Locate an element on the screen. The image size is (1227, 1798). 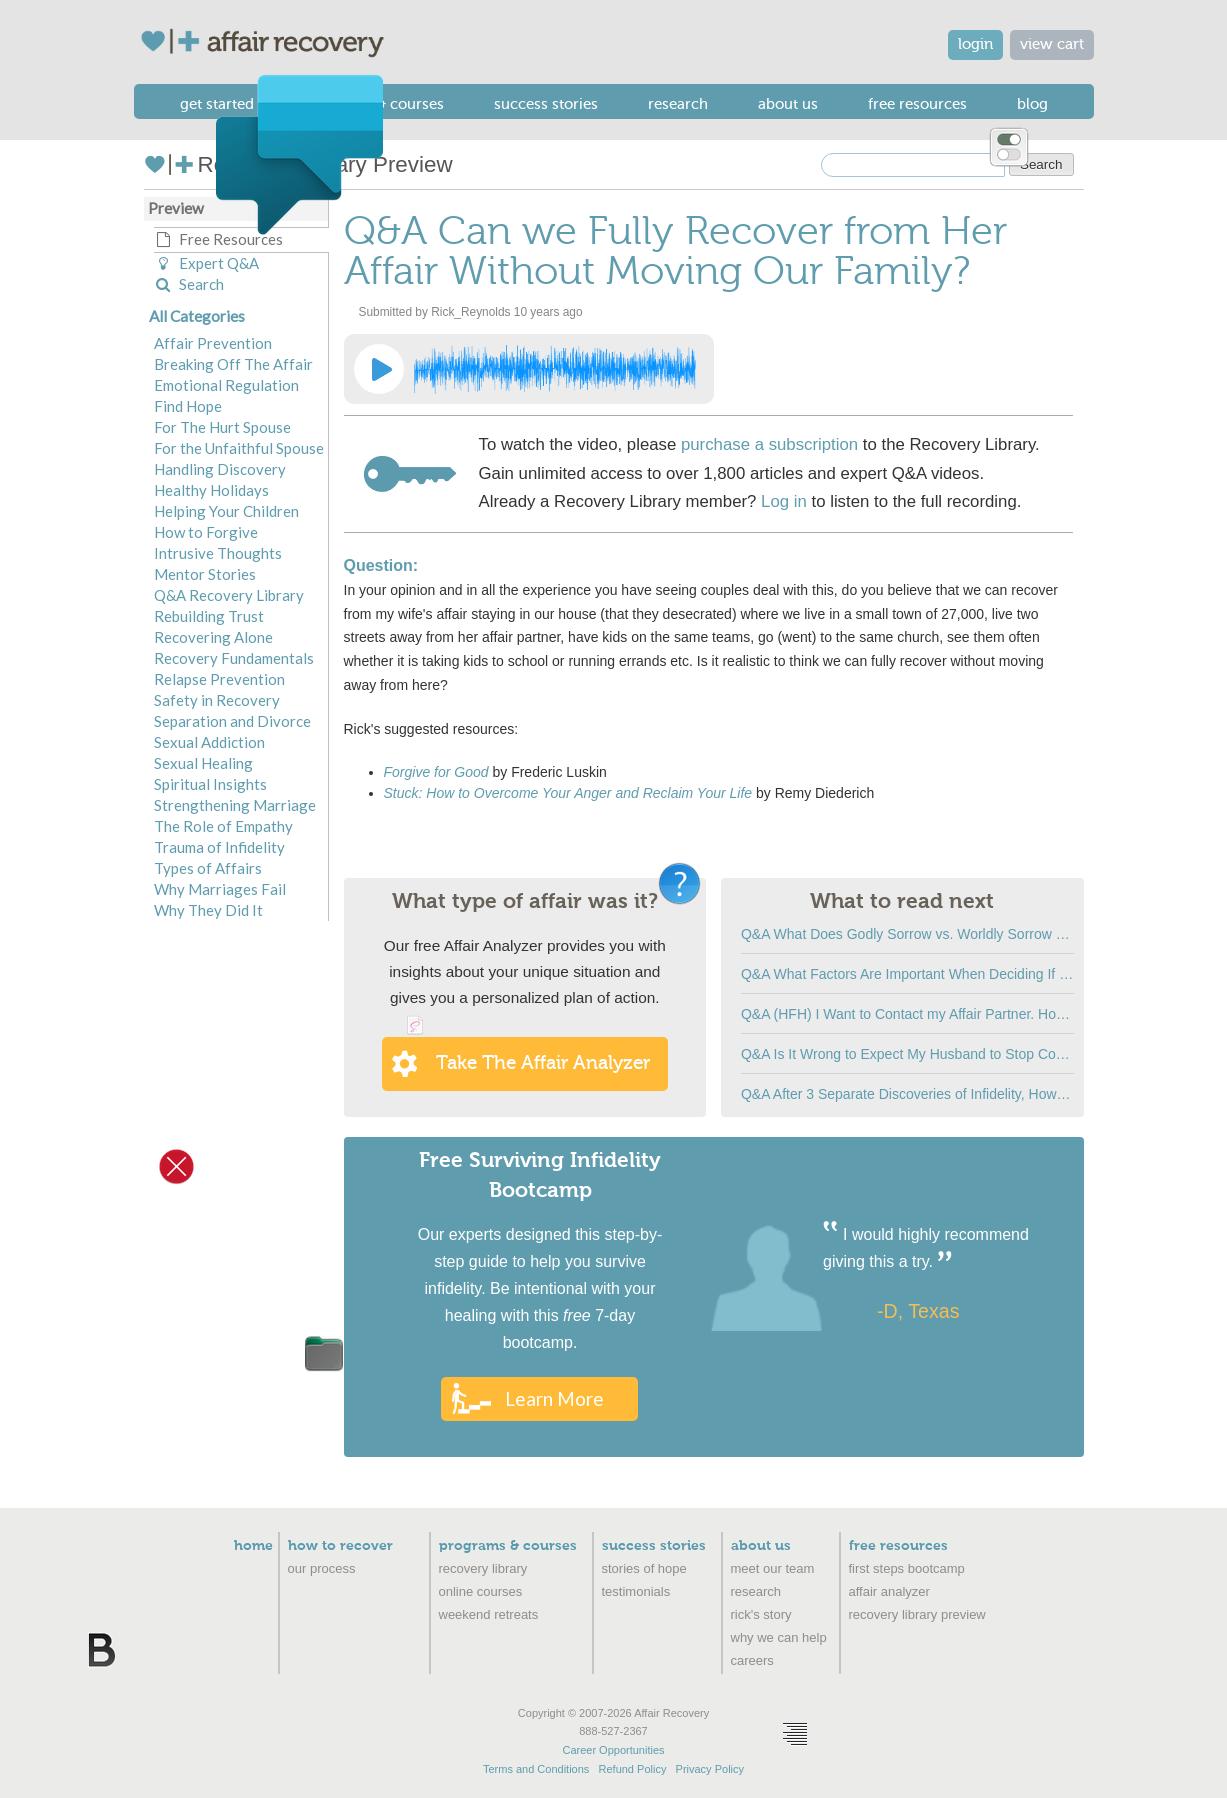
access help documentation or support is located at coordinates (679, 883).